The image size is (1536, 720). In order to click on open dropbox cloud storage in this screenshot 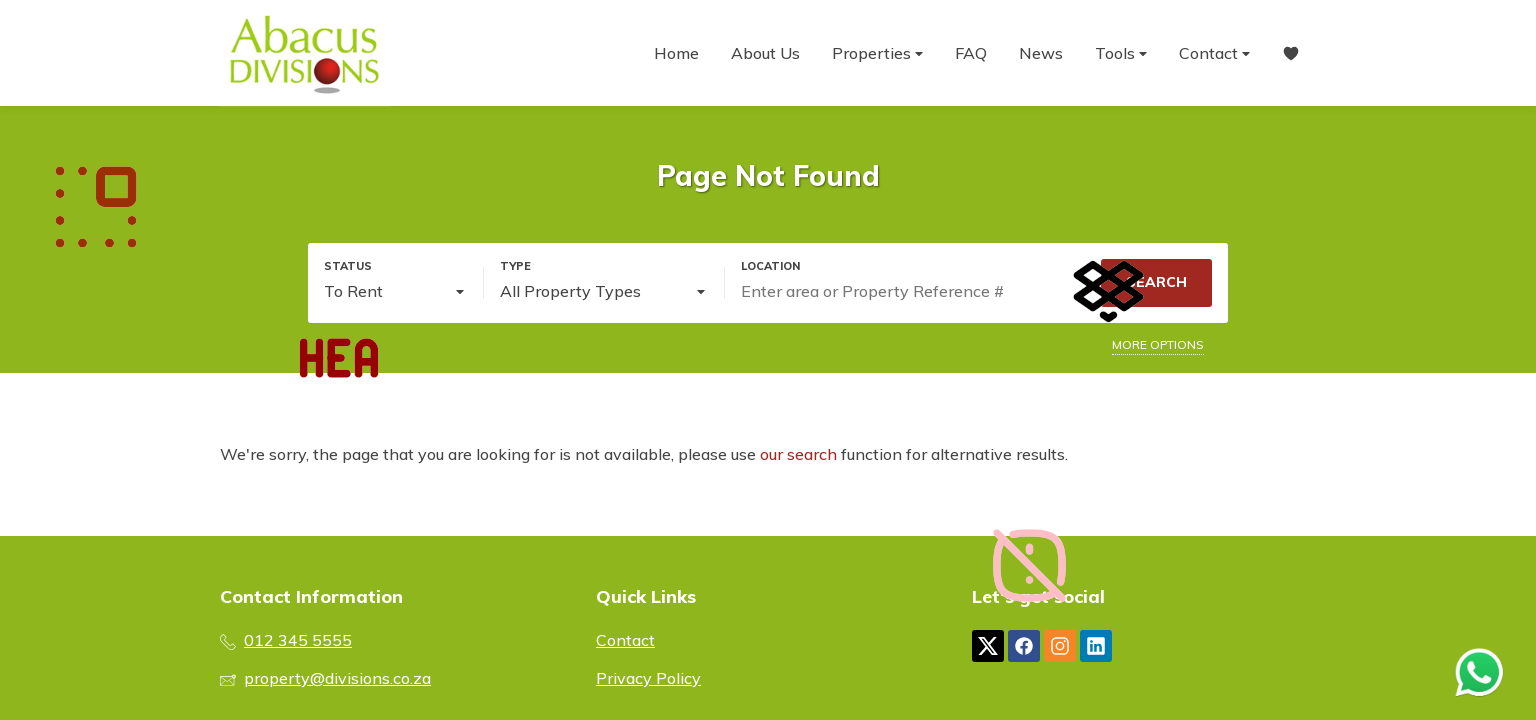, I will do `click(1108, 288)`.